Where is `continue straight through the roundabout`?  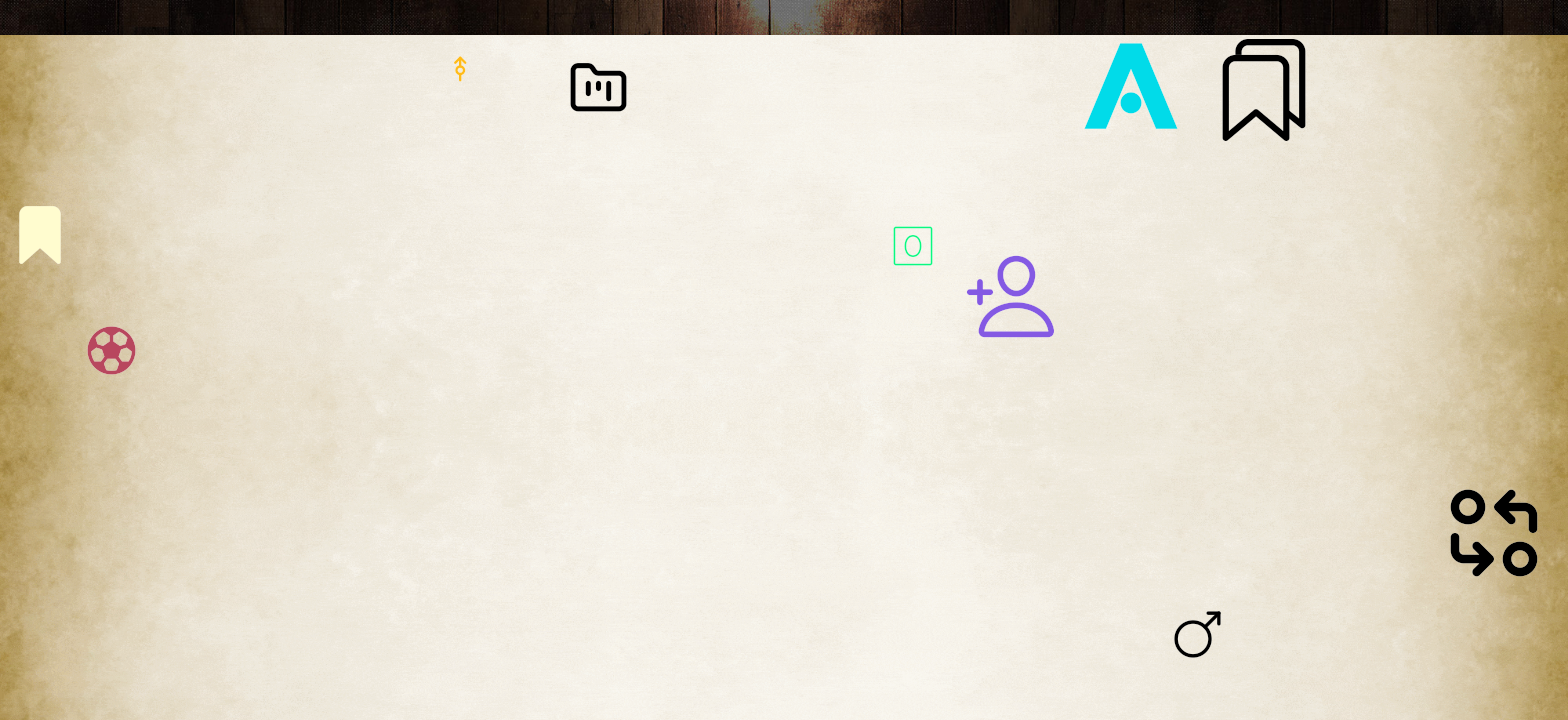
continue straight through the roundabout is located at coordinates (459, 69).